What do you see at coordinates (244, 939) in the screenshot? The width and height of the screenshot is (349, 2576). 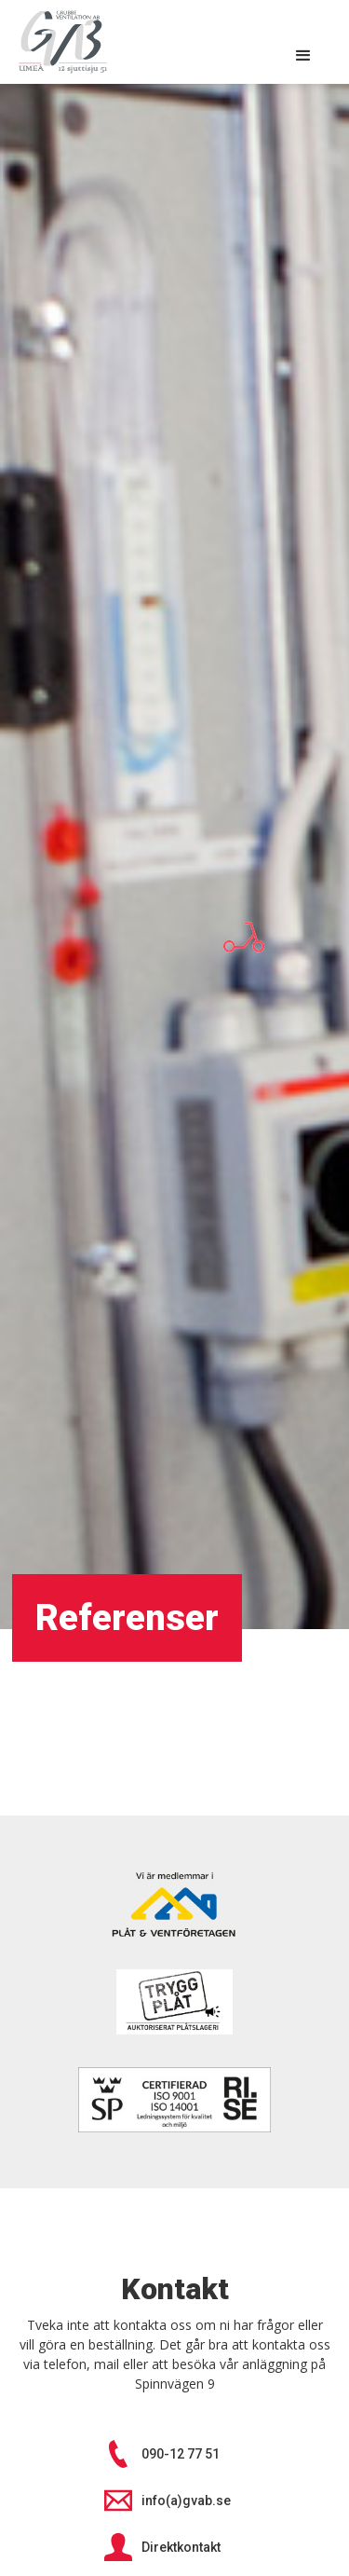 I see `select scooter as transportation mode` at bounding box center [244, 939].